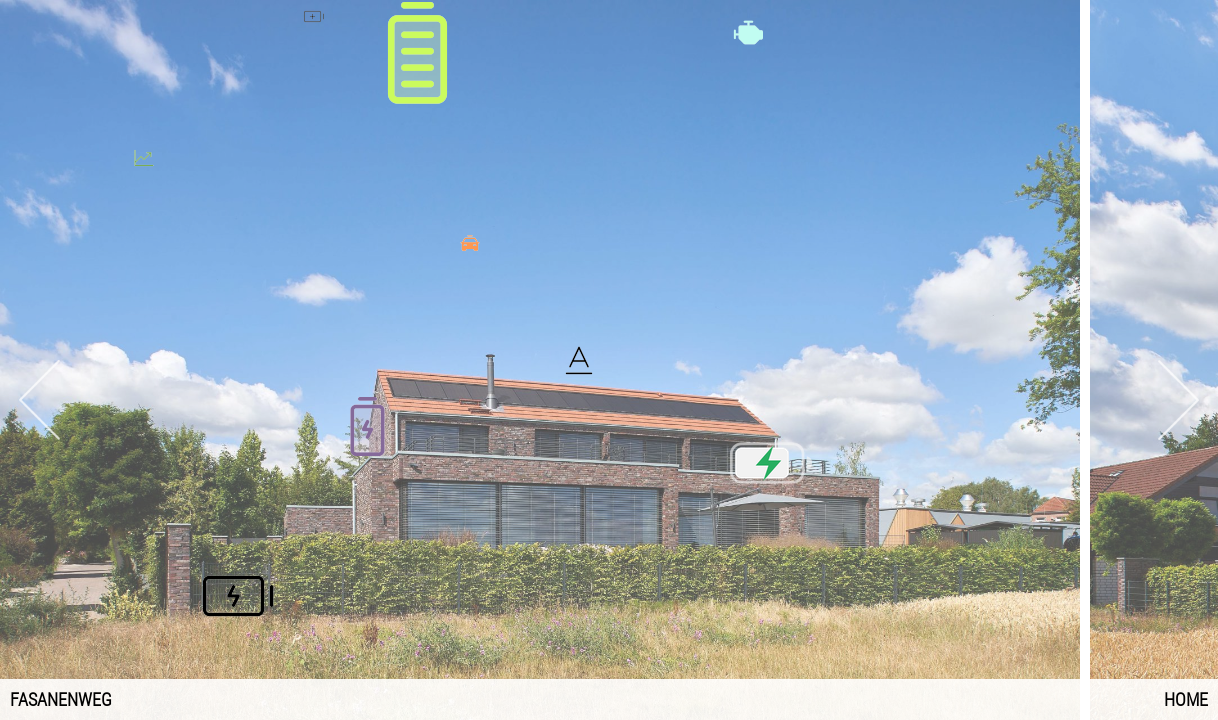  I want to click on add or extend battery life, so click(313, 16).